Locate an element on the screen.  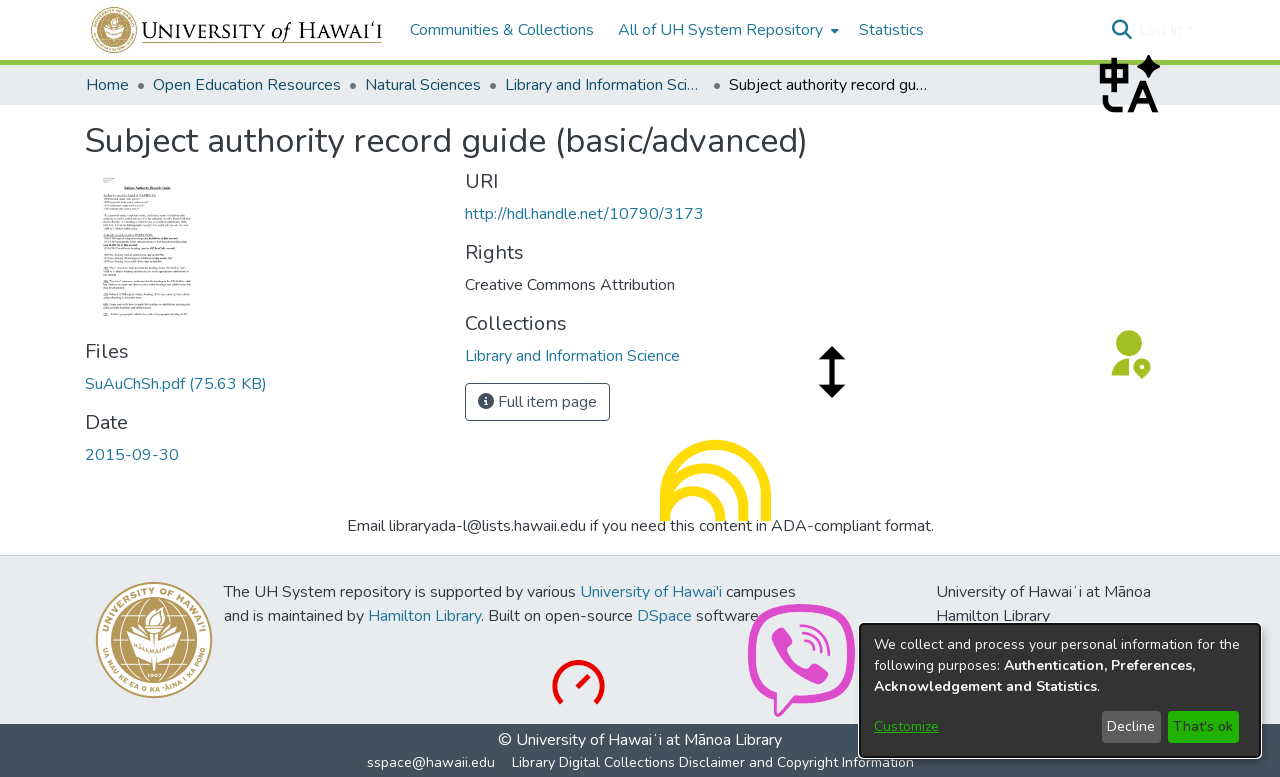
expand content vertically is located at coordinates (832, 372).